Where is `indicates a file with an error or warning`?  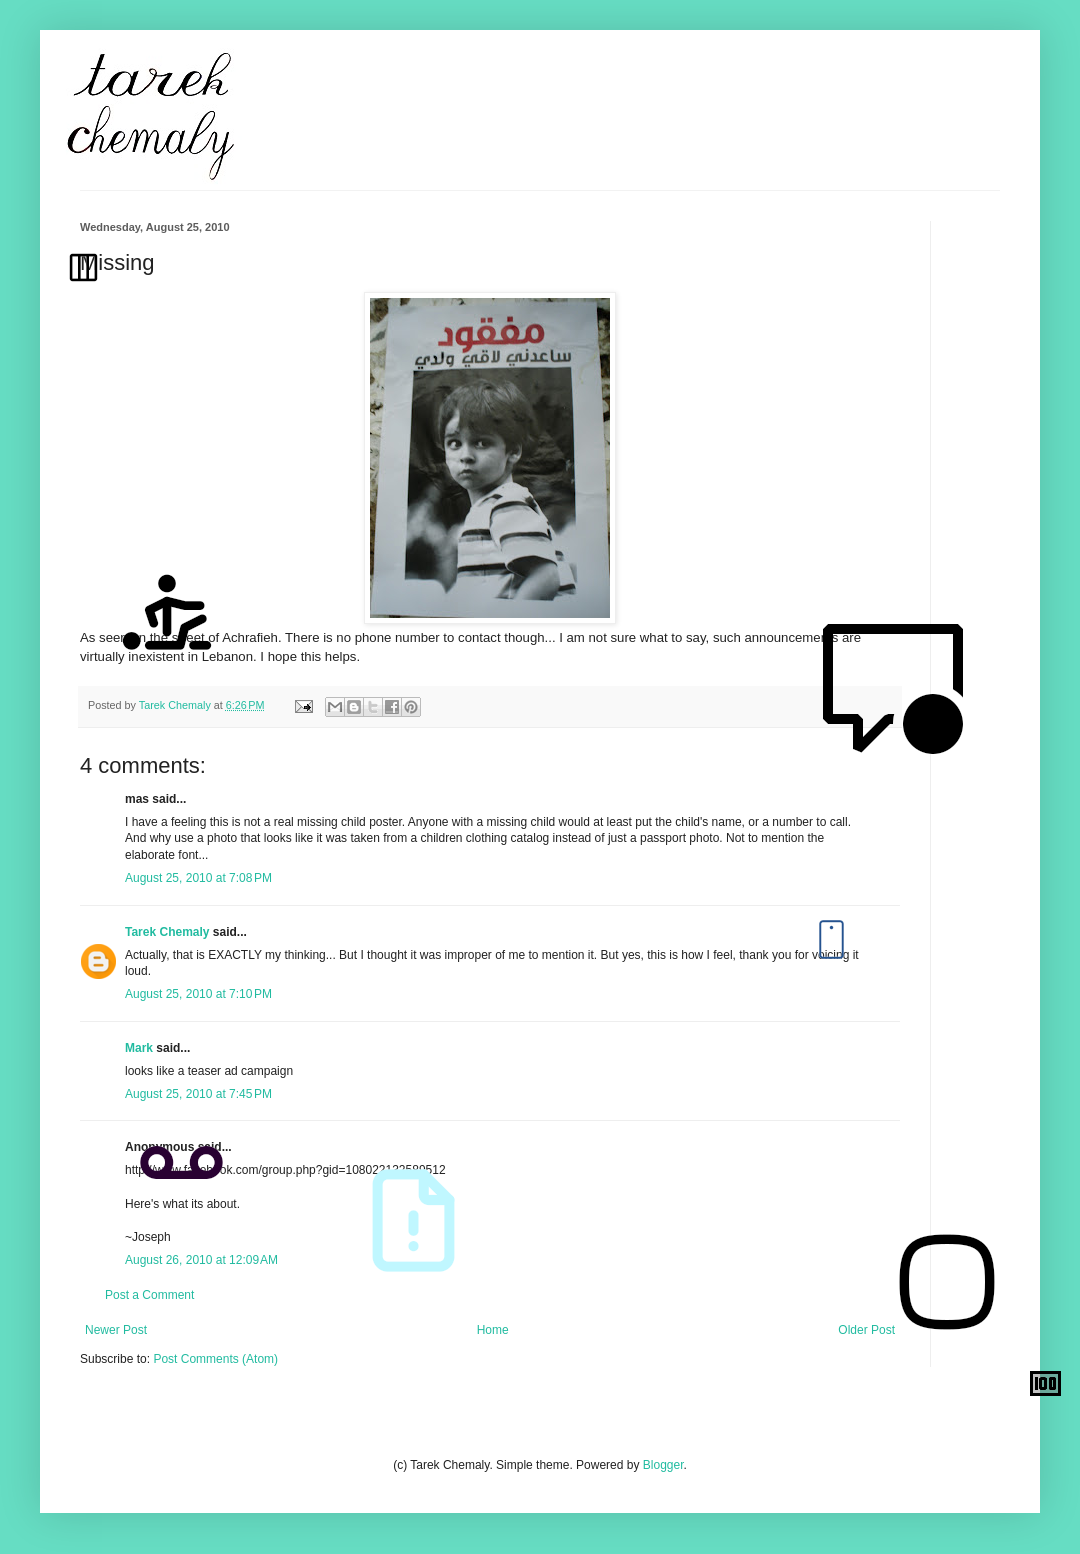 indicates a file with an error or warning is located at coordinates (413, 1220).